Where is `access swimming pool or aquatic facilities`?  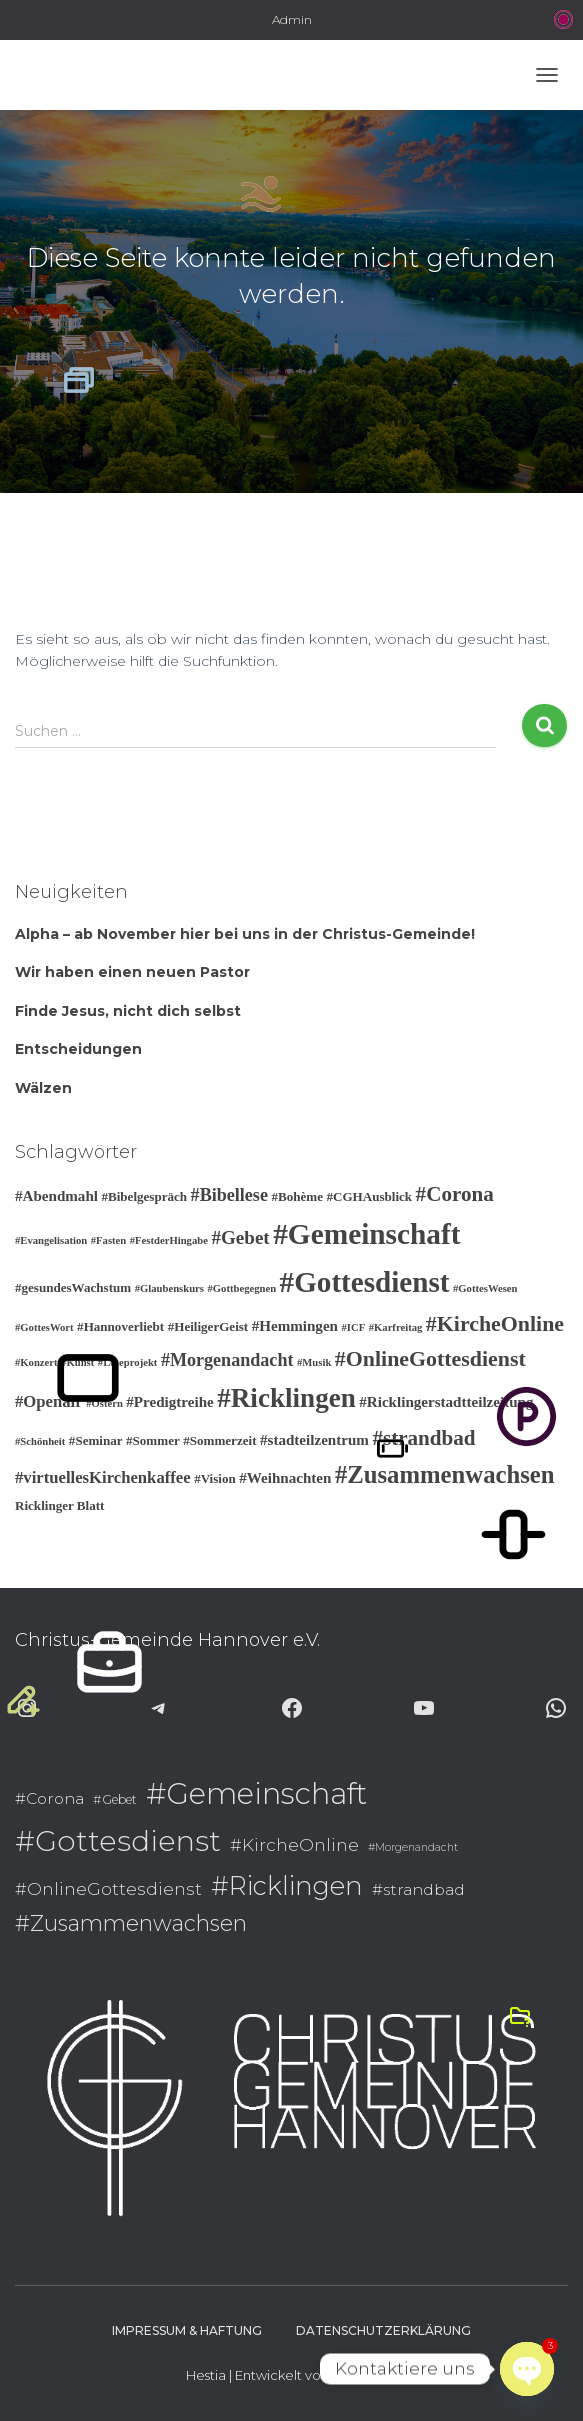 access swimming pool or aquatic facilities is located at coordinates (261, 194).